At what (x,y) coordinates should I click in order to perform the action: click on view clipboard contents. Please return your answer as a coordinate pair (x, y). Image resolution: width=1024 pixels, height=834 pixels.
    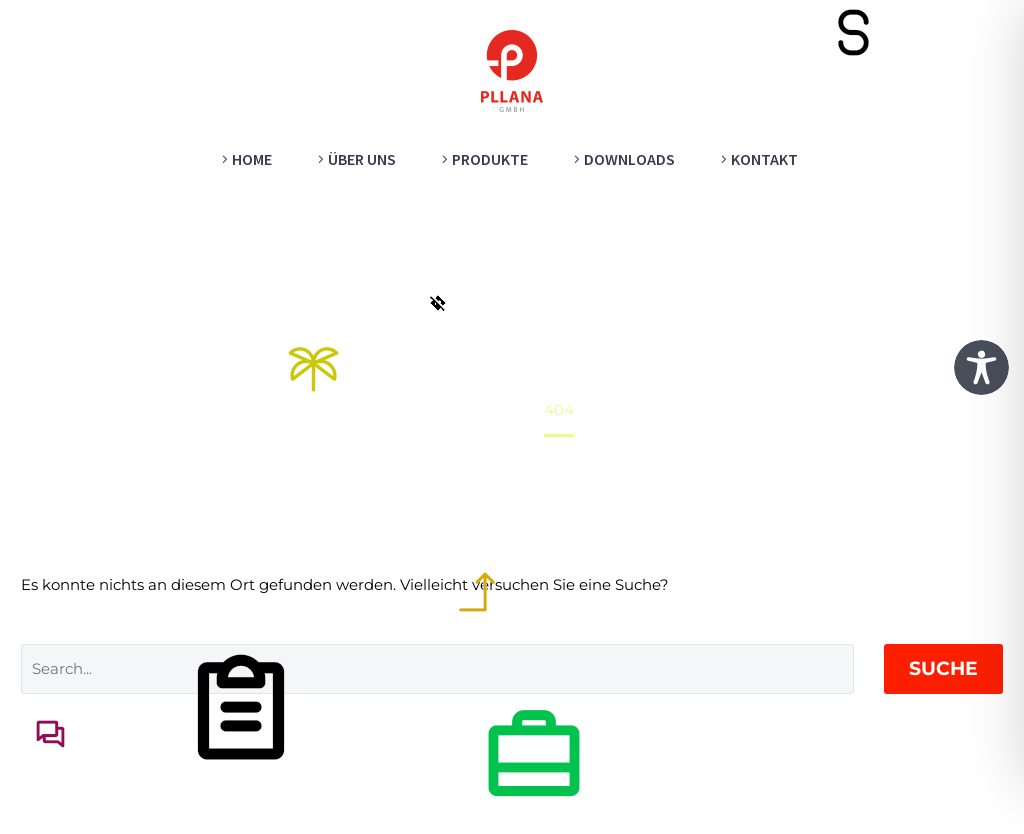
    Looking at the image, I should click on (241, 709).